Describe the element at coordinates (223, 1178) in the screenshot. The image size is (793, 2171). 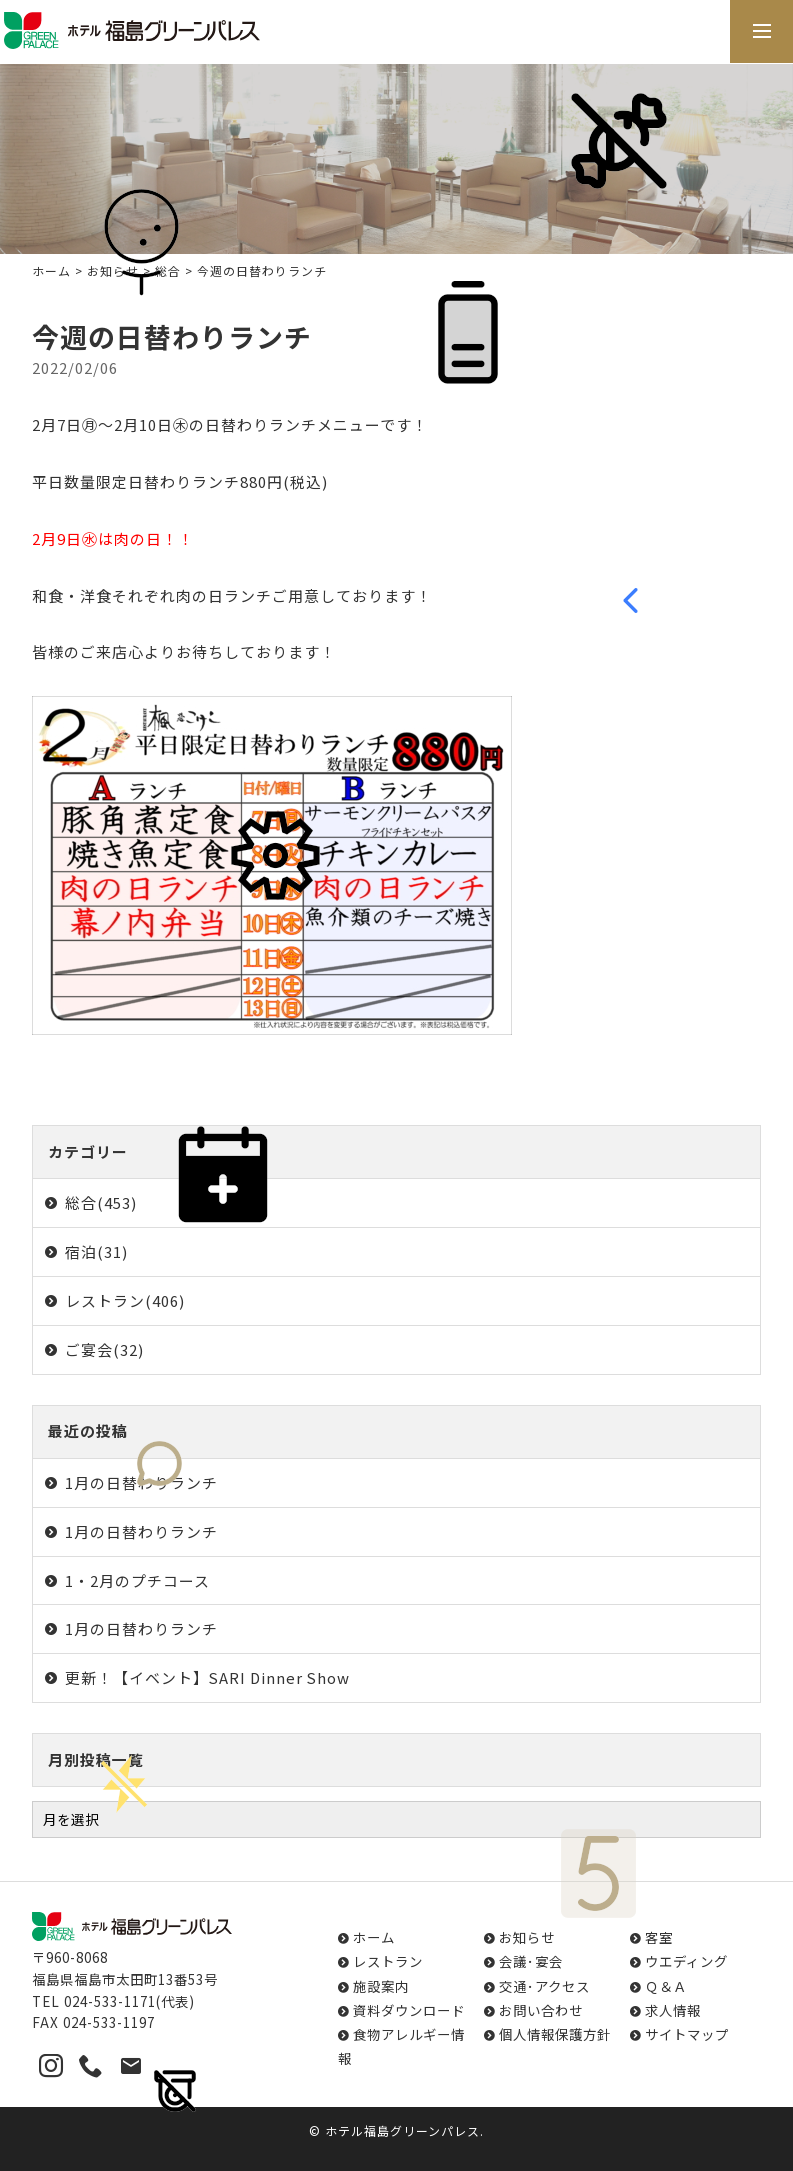
I see `add a new event to your calendar` at that location.